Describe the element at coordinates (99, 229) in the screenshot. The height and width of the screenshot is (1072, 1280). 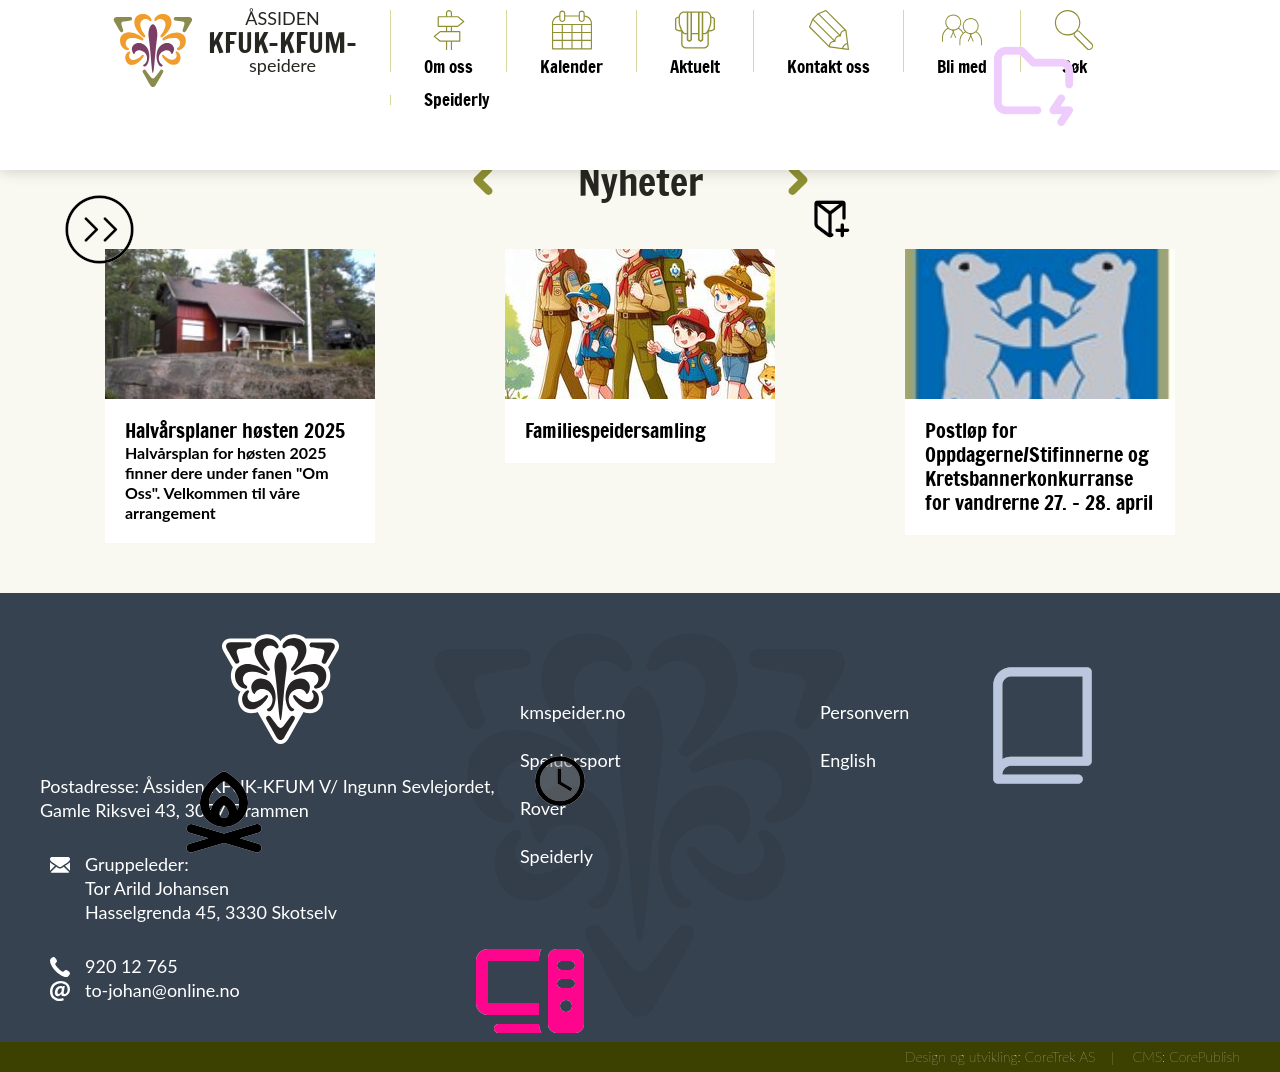
I see `skip forward or advance to end` at that location.